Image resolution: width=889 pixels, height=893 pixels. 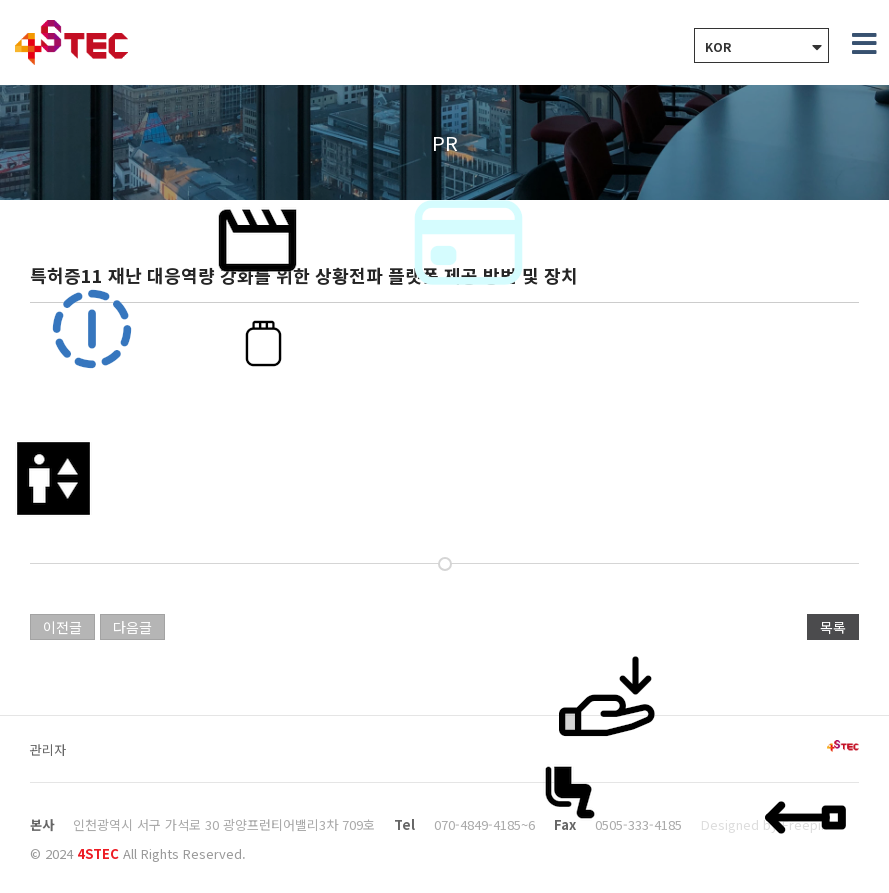 I want to click on access payment methods, so click(x=468, y=242).